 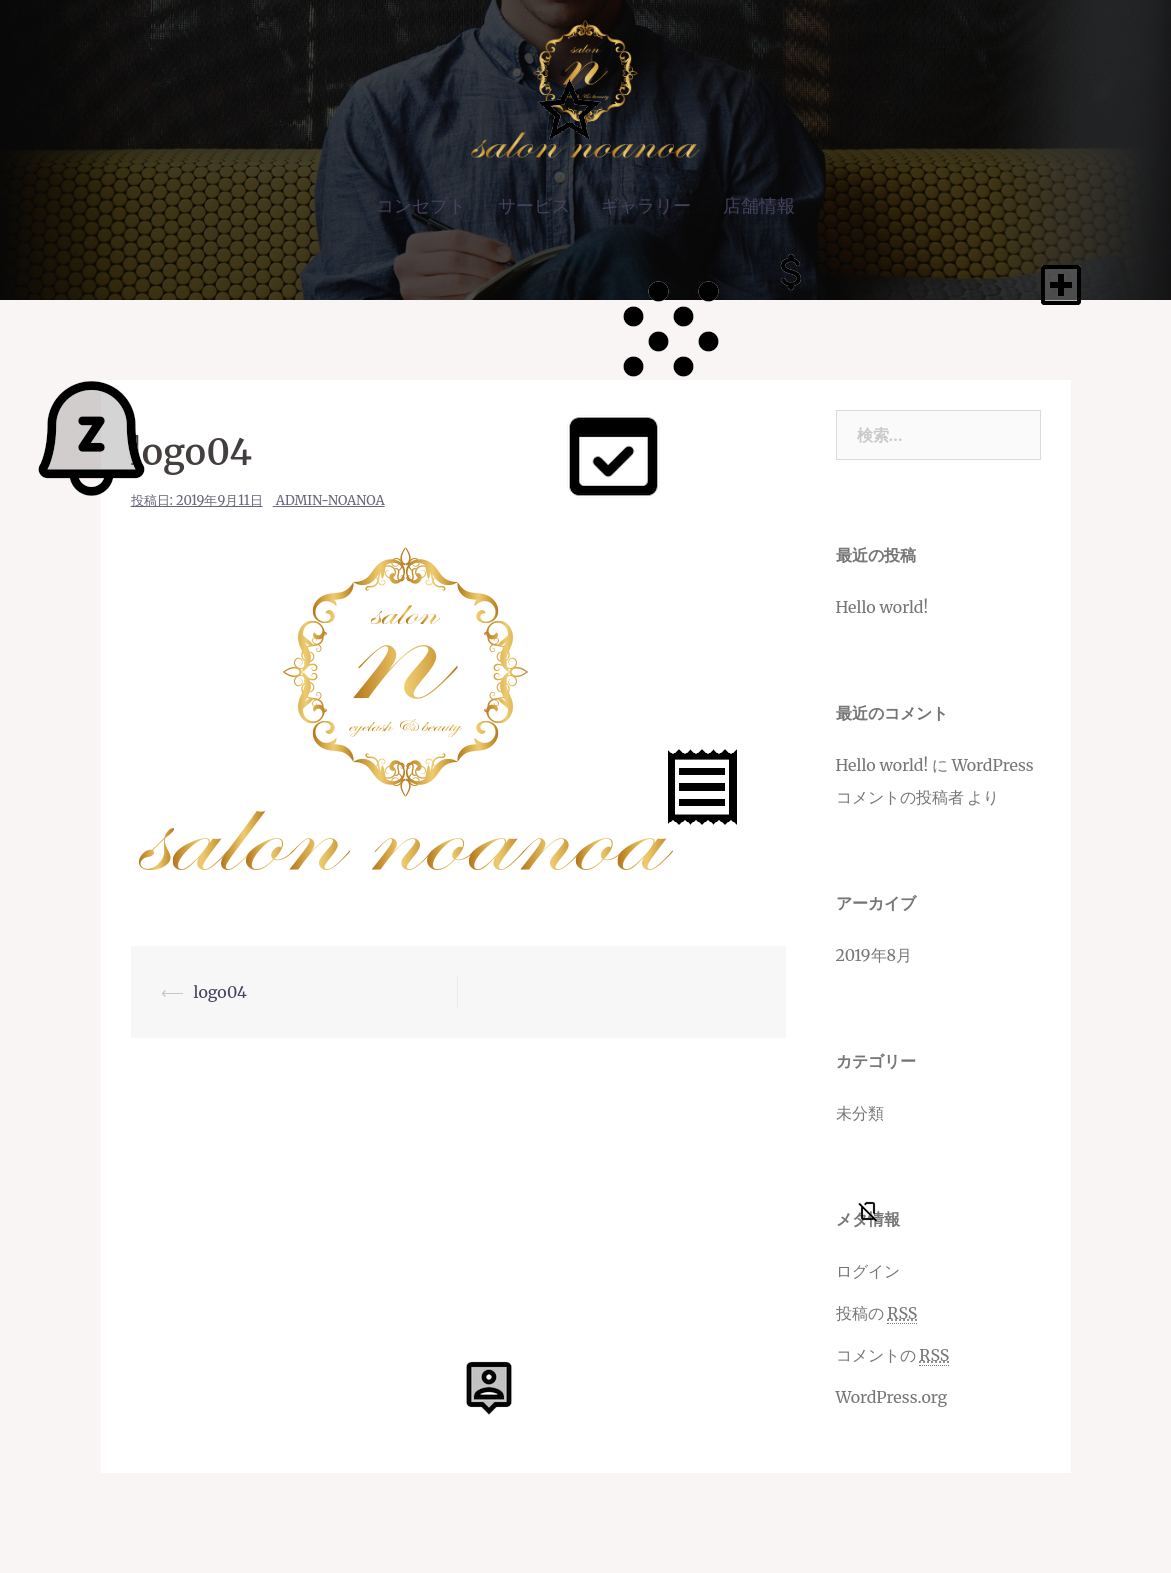 I want to click on view a person's location on the map, so click(x=489, y=1387).